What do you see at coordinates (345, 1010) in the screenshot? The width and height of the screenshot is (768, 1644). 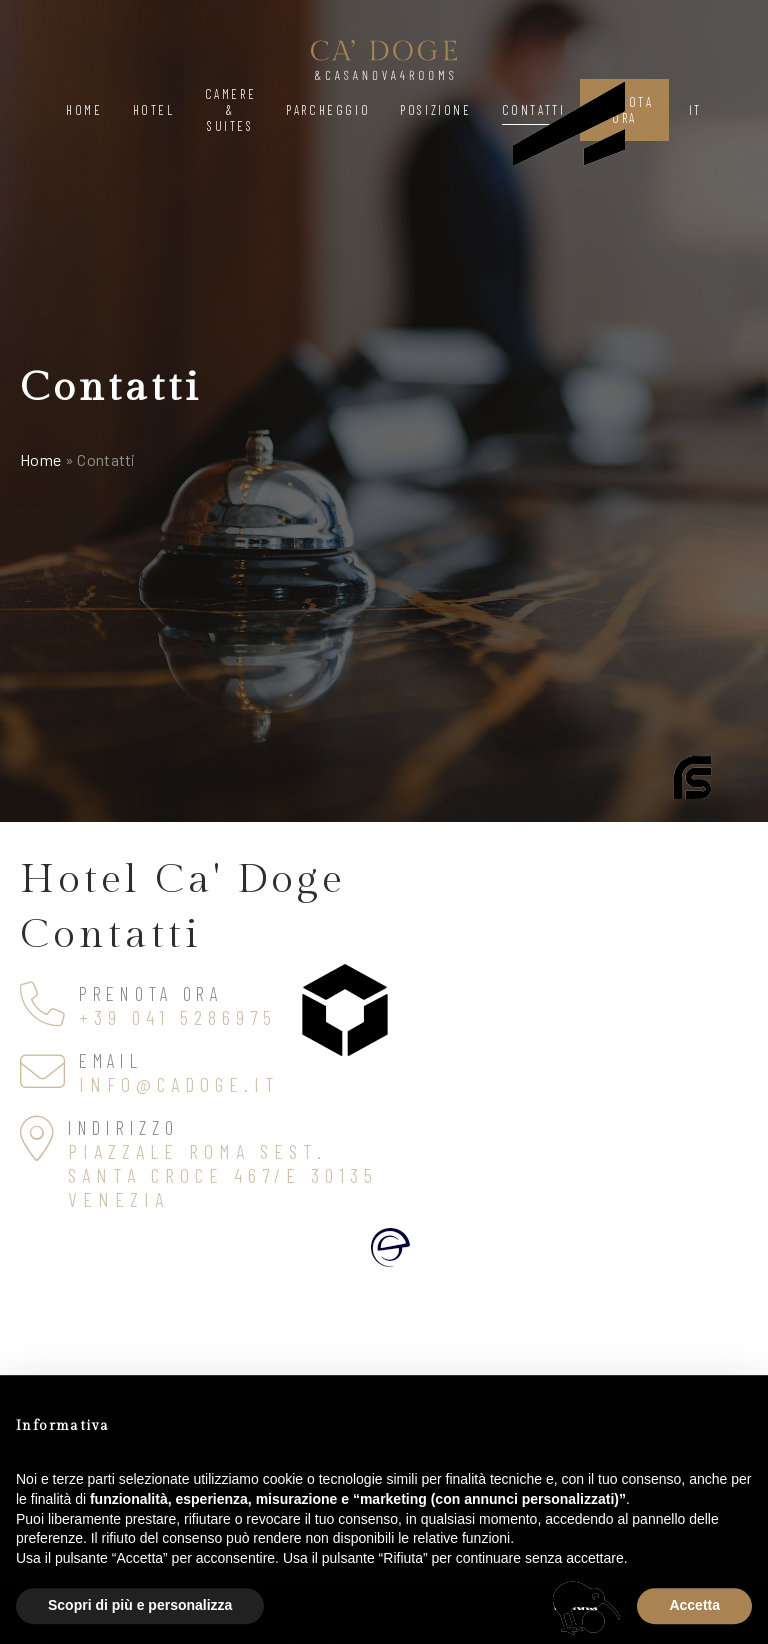 I see `visit builtbybit marketplace` at bounding box center [345, 1010].